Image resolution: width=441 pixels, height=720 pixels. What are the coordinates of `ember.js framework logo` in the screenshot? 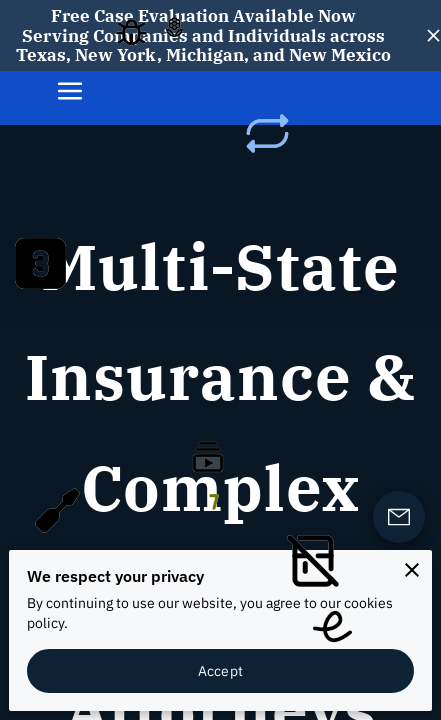 It's located at (332, 626).